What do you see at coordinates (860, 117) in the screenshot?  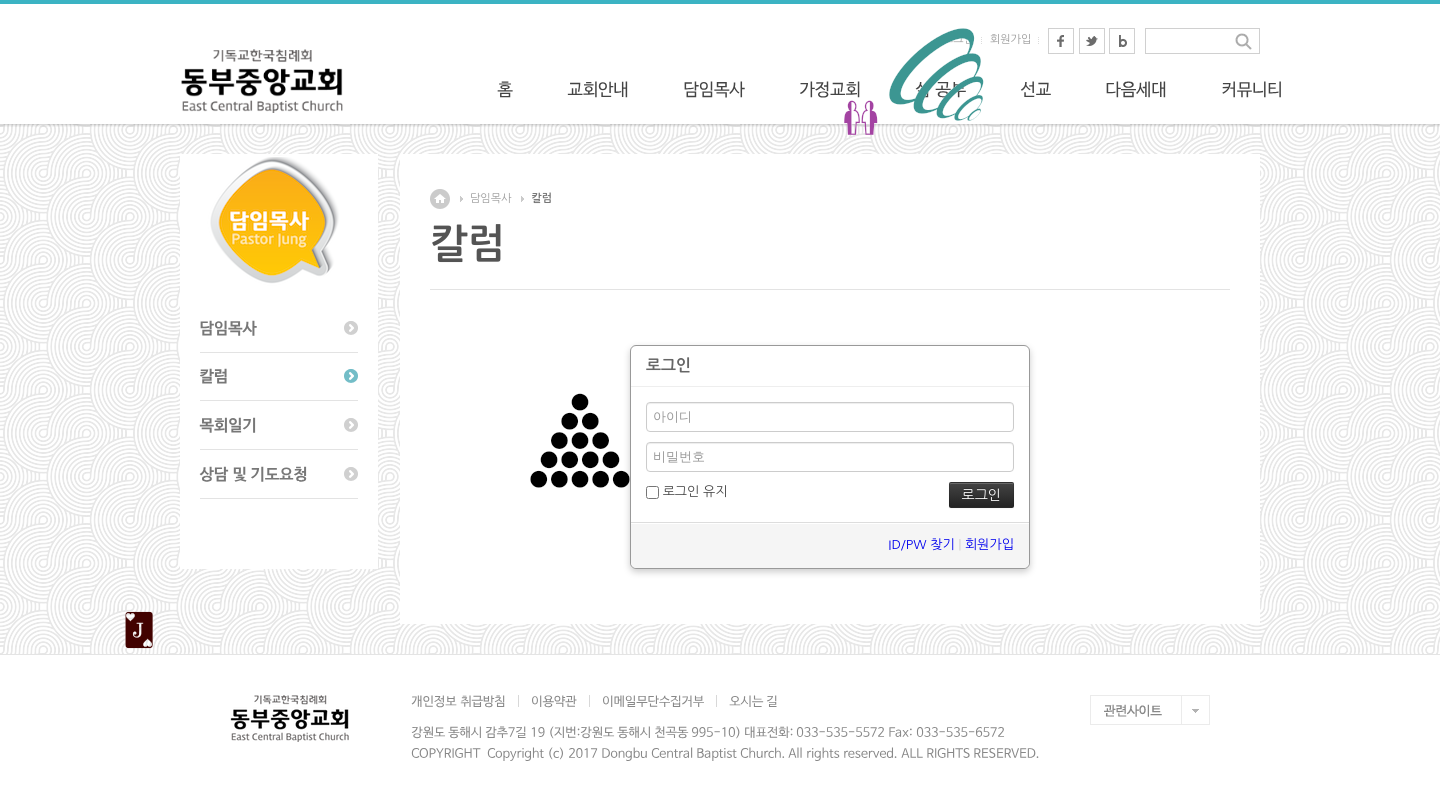 I see `toggle between two modes or perspectives` at bounding box center [860, 117].